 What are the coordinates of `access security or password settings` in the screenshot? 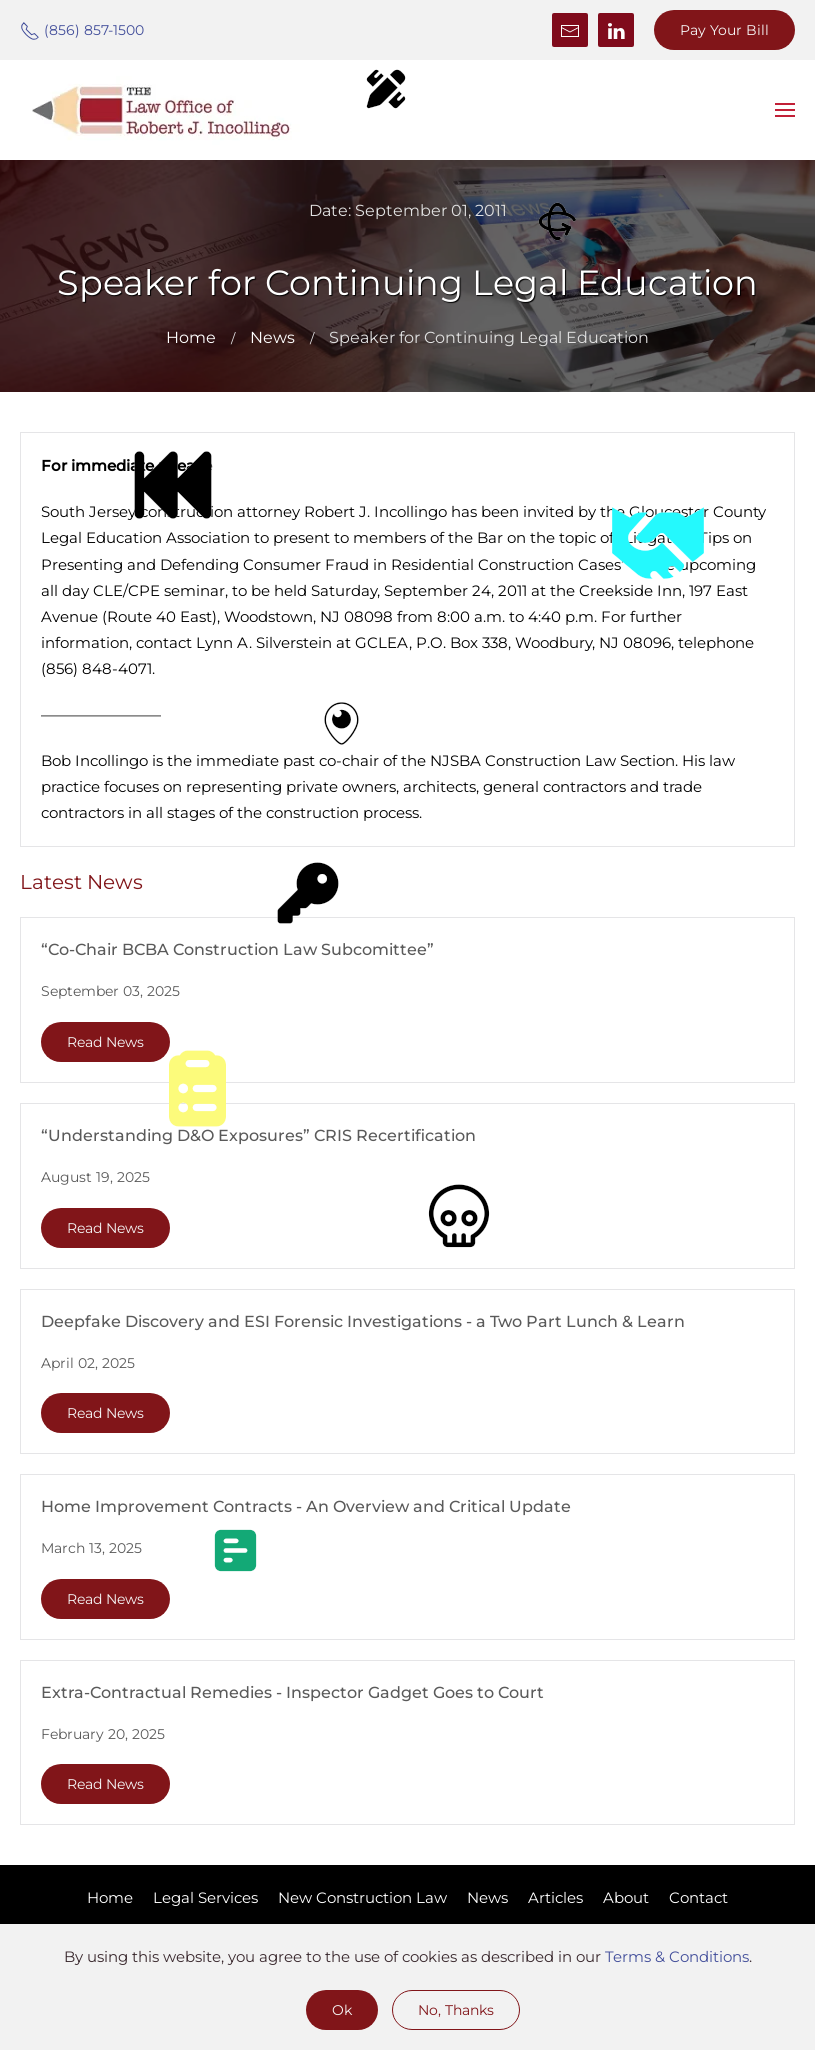 It's located at (308, 893).